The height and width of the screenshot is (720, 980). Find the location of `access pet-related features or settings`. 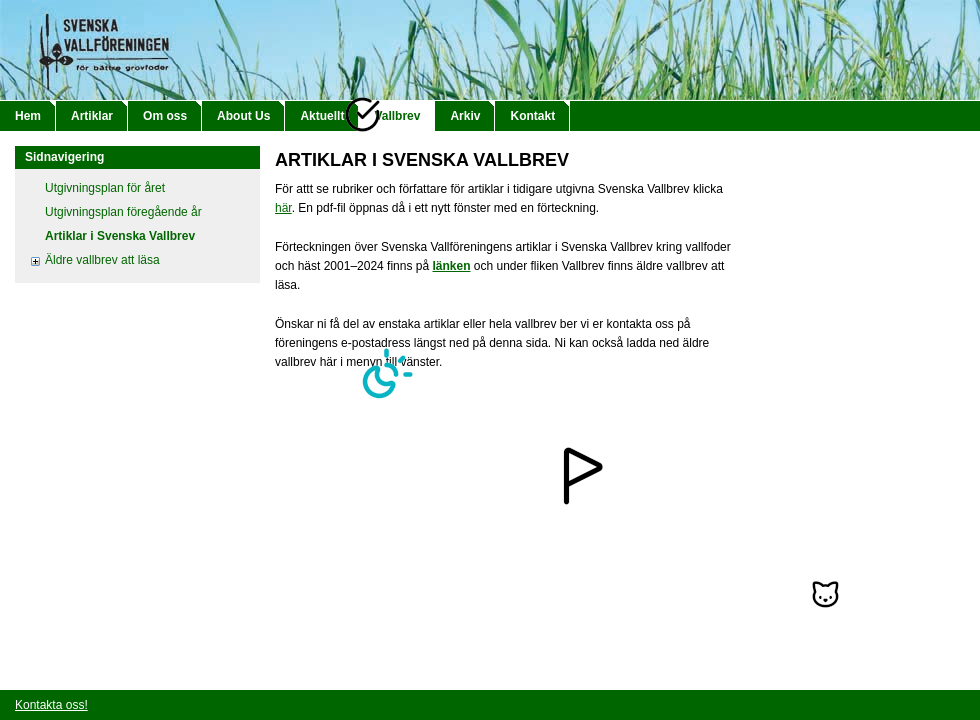

access pet-related features or settings is located at coordinates (825, 594).